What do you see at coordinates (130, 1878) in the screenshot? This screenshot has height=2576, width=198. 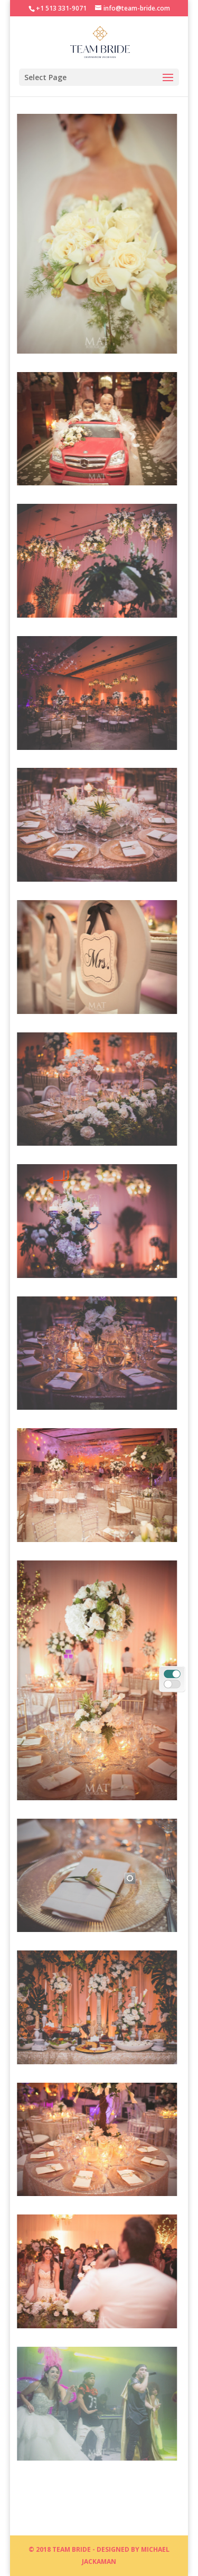 I see `shared library file type indicator` at bounding box center [130, 1878].